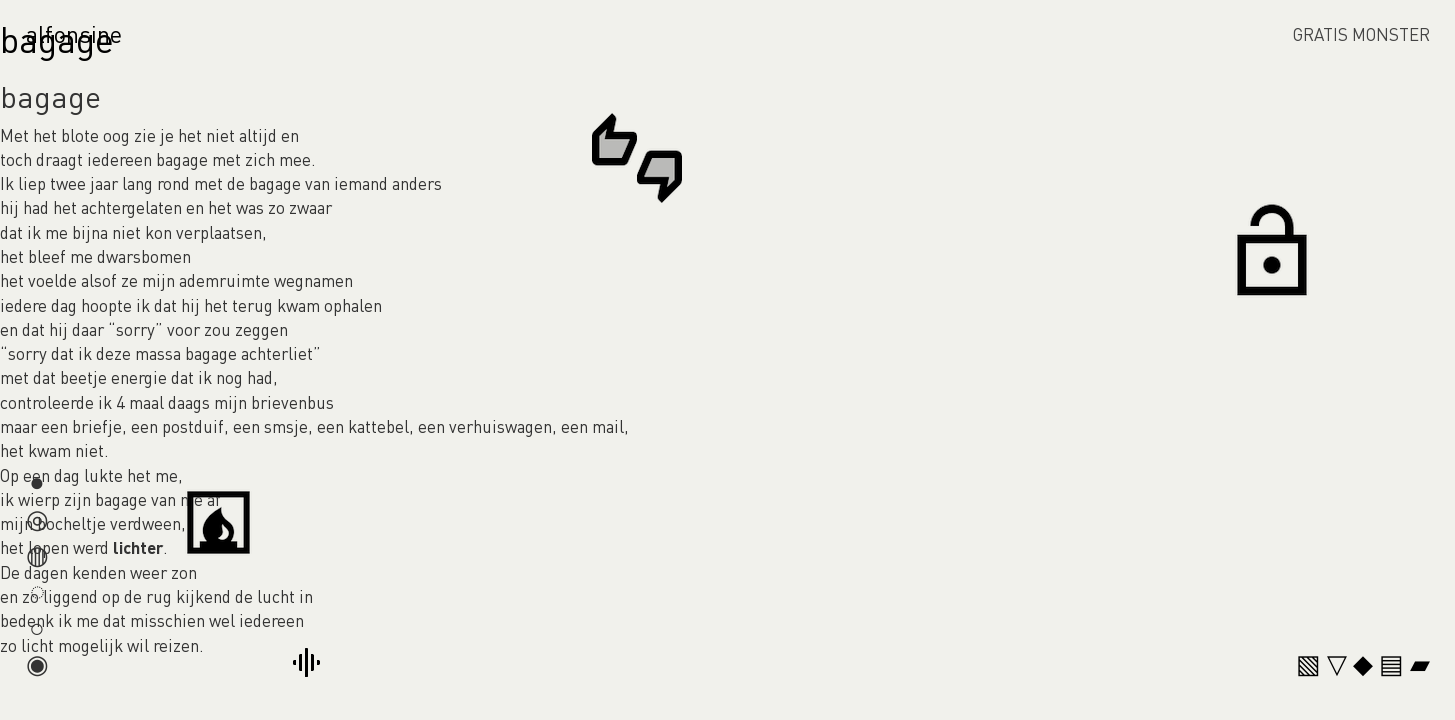  Describe the element at coordinates (1272, 252) in the screenshot. I see `unlock a secured item or feature` at that location.